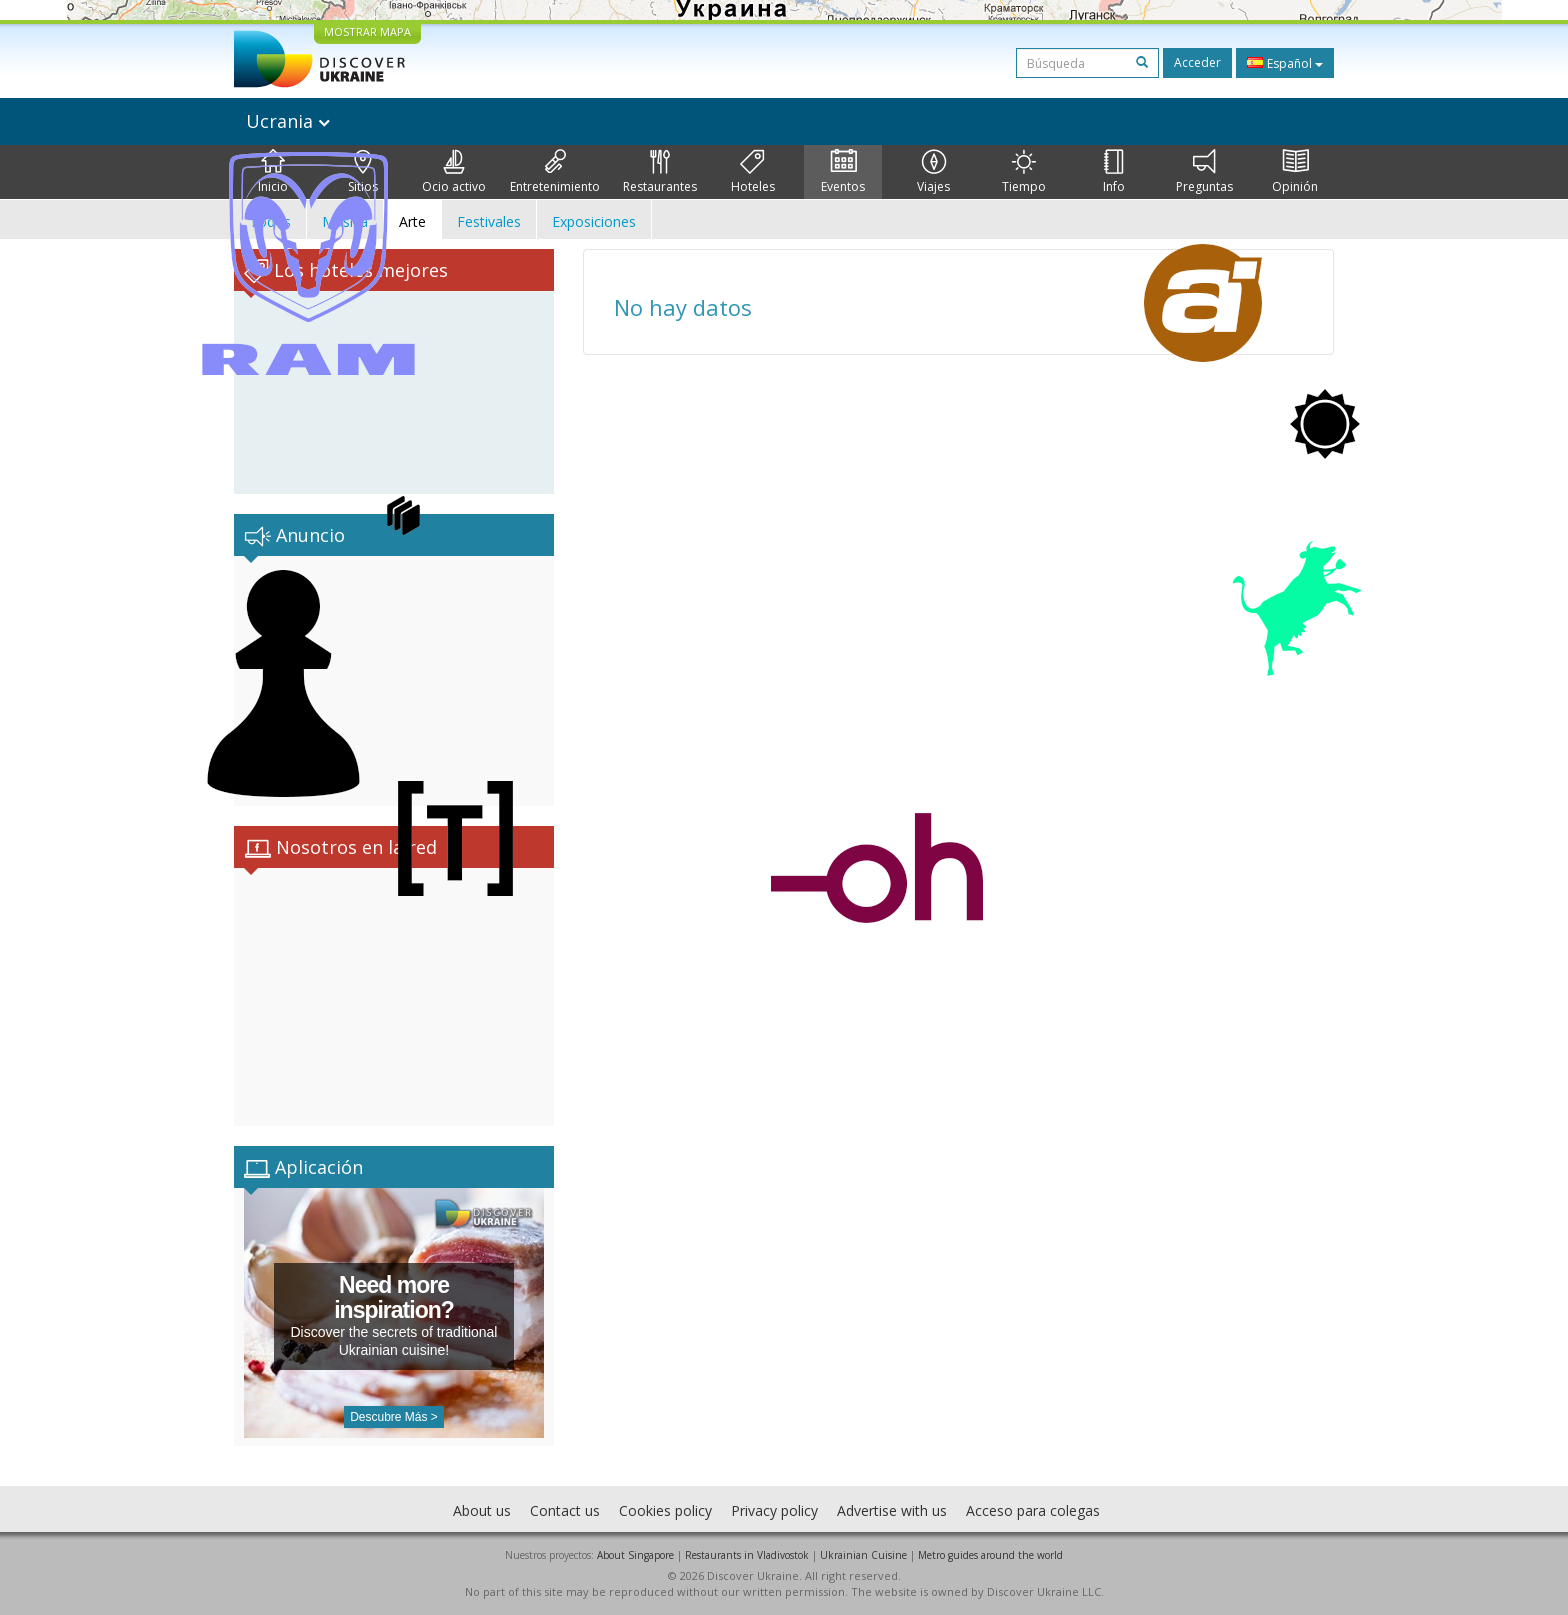 This screenshot has width=1568, height=1615. Describe the element at coordinates (308, 263) in the screenshot. I see `RAM trucks brand logo` at that location.